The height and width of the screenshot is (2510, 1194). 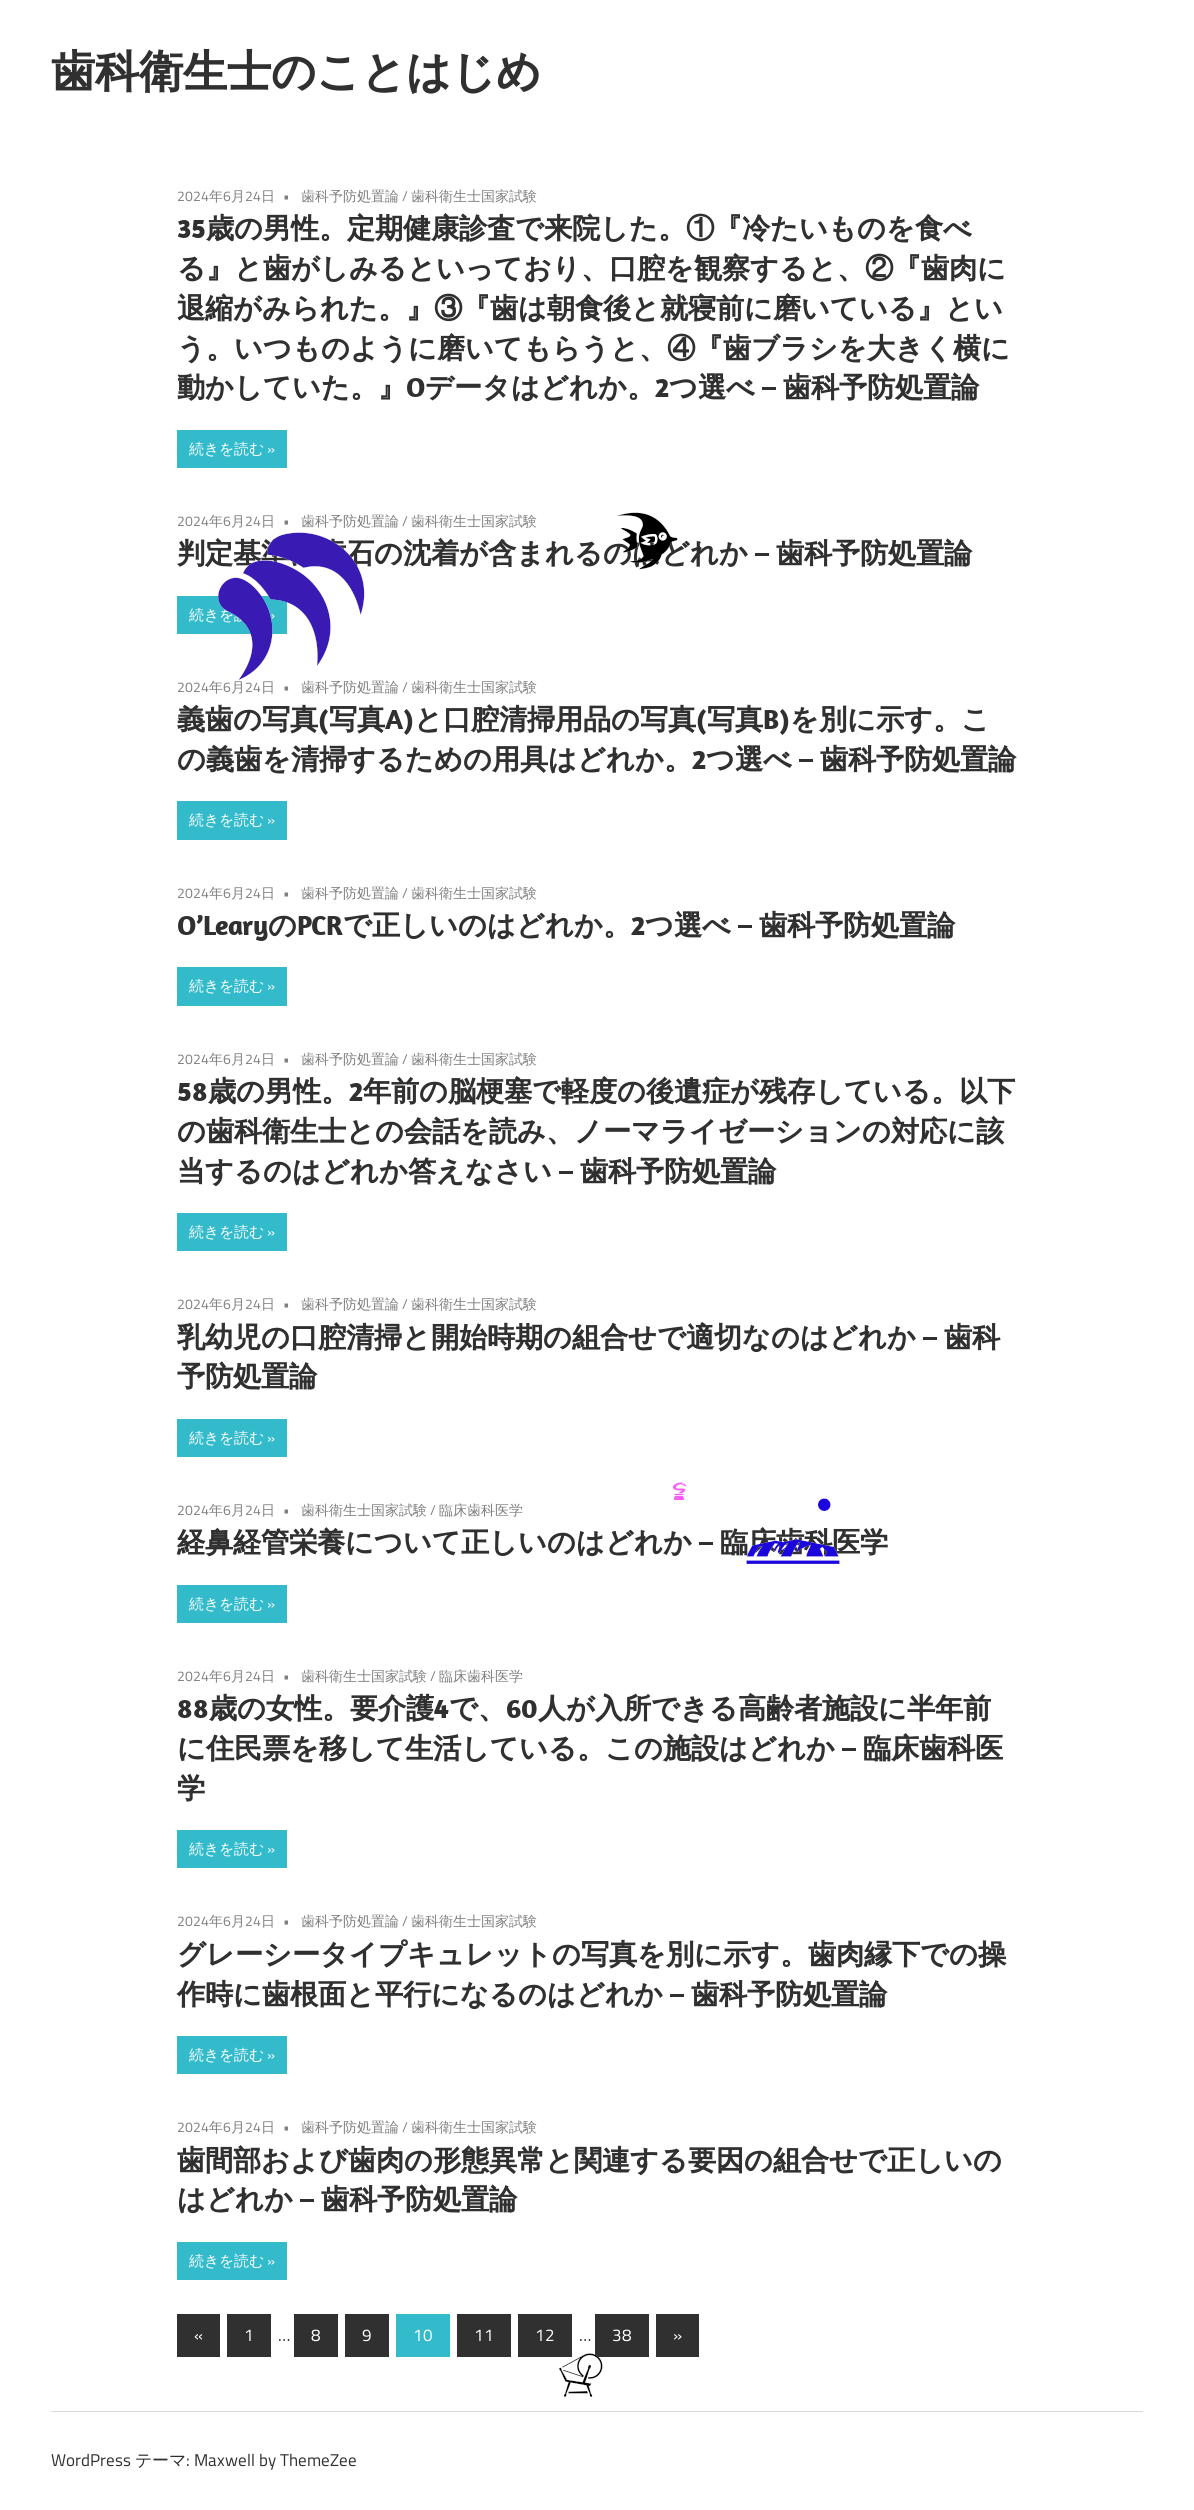 What do you see at coordinates (292, 605) in the screenshot?
I see `indicates a claw or slash attack ability` at bounding box center [292, 605].